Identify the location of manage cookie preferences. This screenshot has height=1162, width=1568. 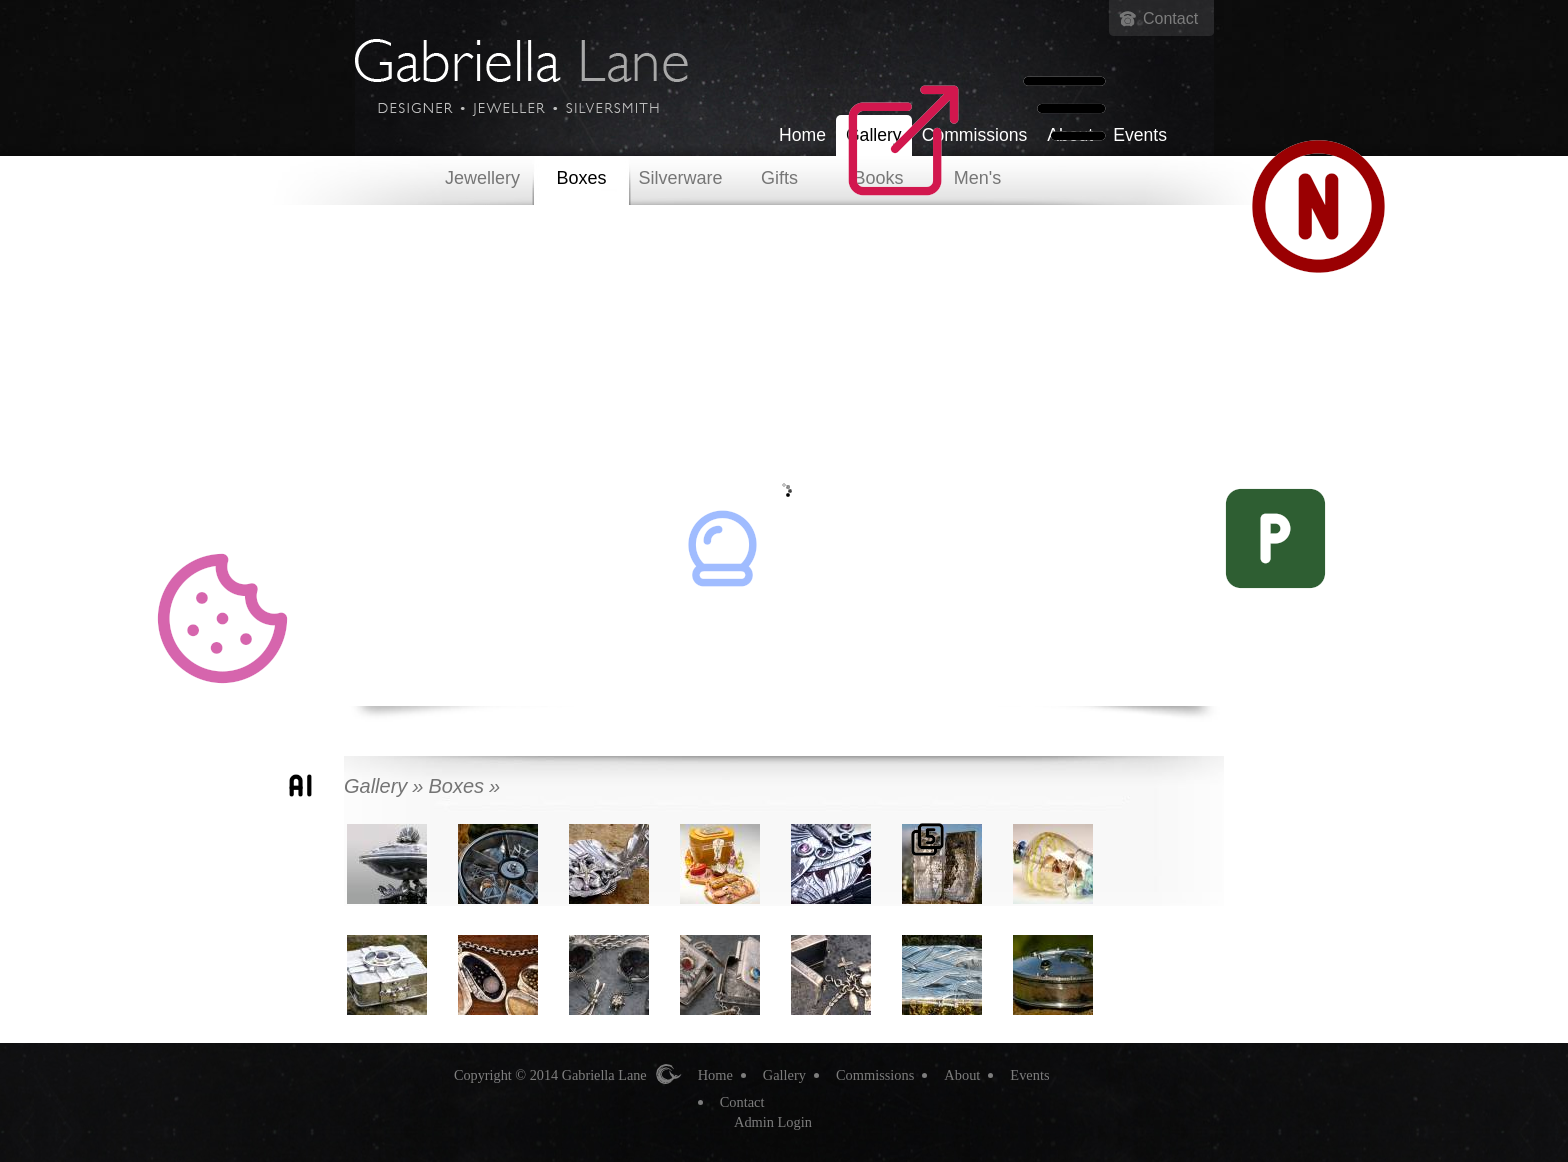
(222, 618).